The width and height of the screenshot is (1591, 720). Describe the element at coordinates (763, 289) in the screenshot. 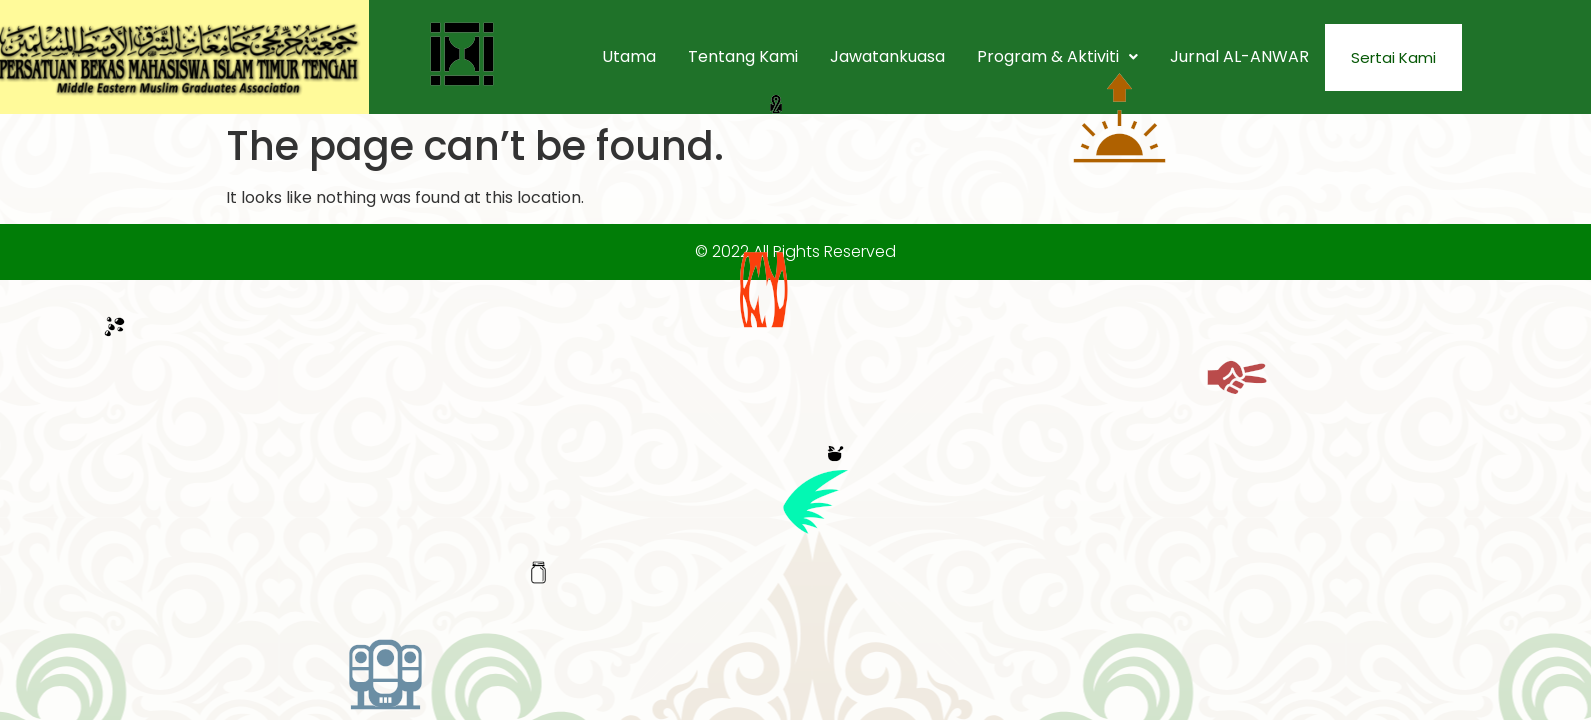

I see `select mucous pillar creature or obstacle in game` at that location.